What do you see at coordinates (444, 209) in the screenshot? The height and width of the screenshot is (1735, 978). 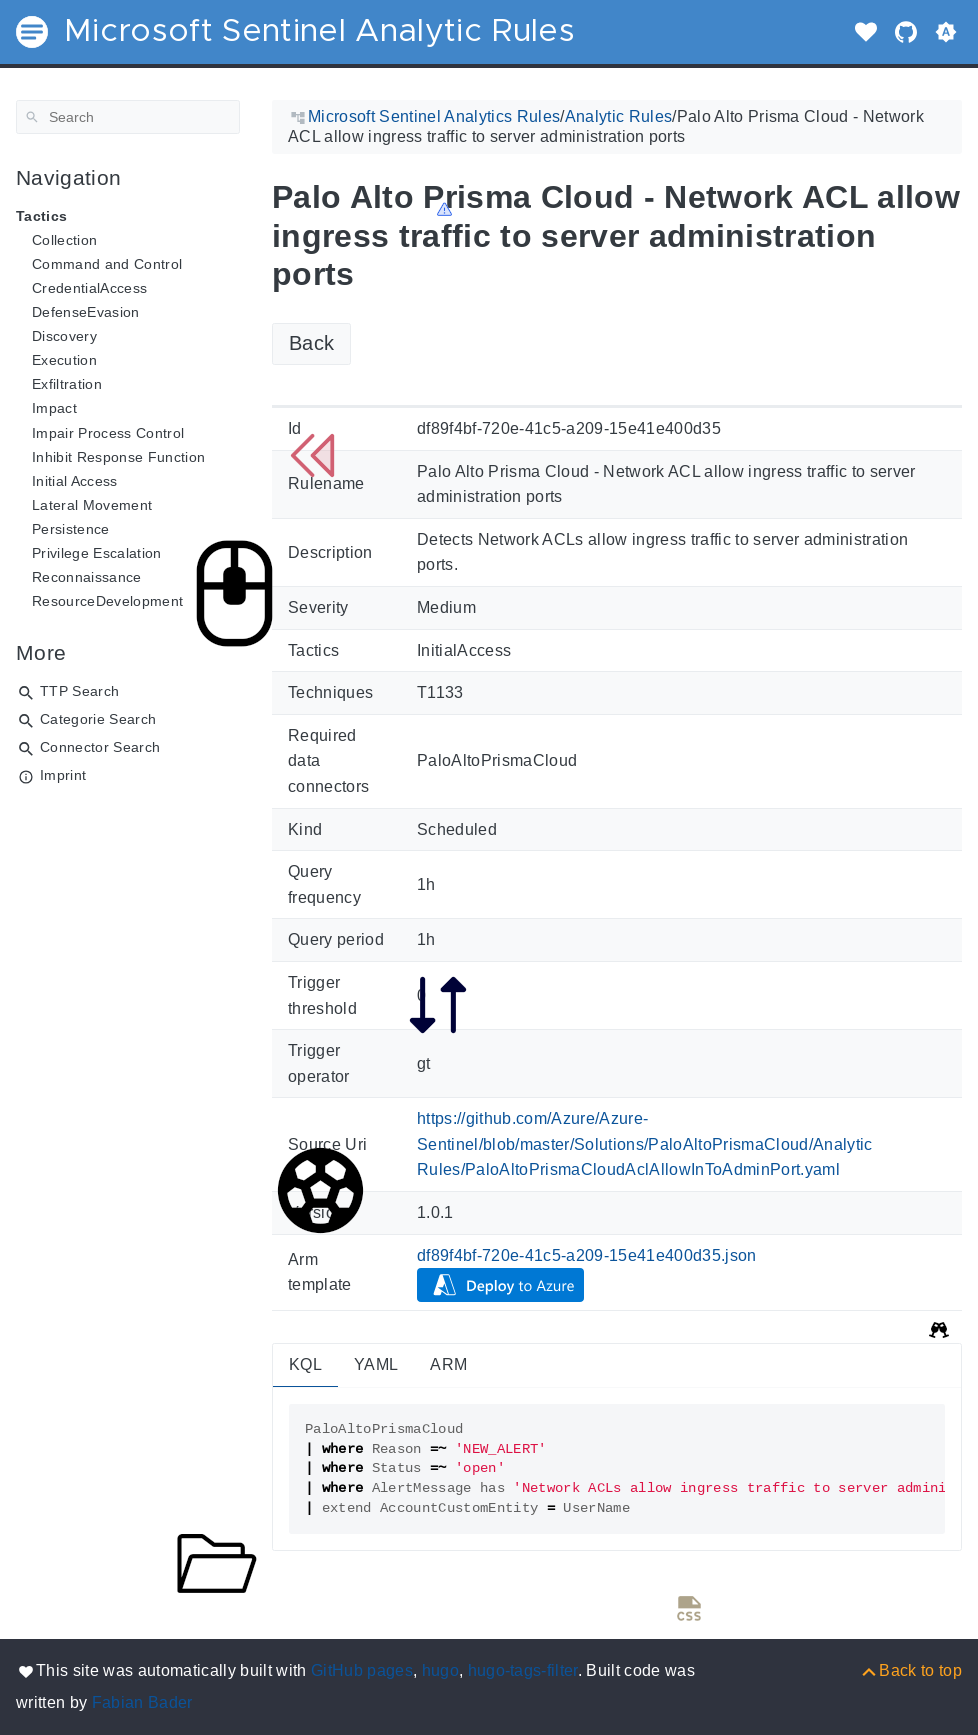 I see `indicates a warning or caution state` at bounding box center [444, 209].